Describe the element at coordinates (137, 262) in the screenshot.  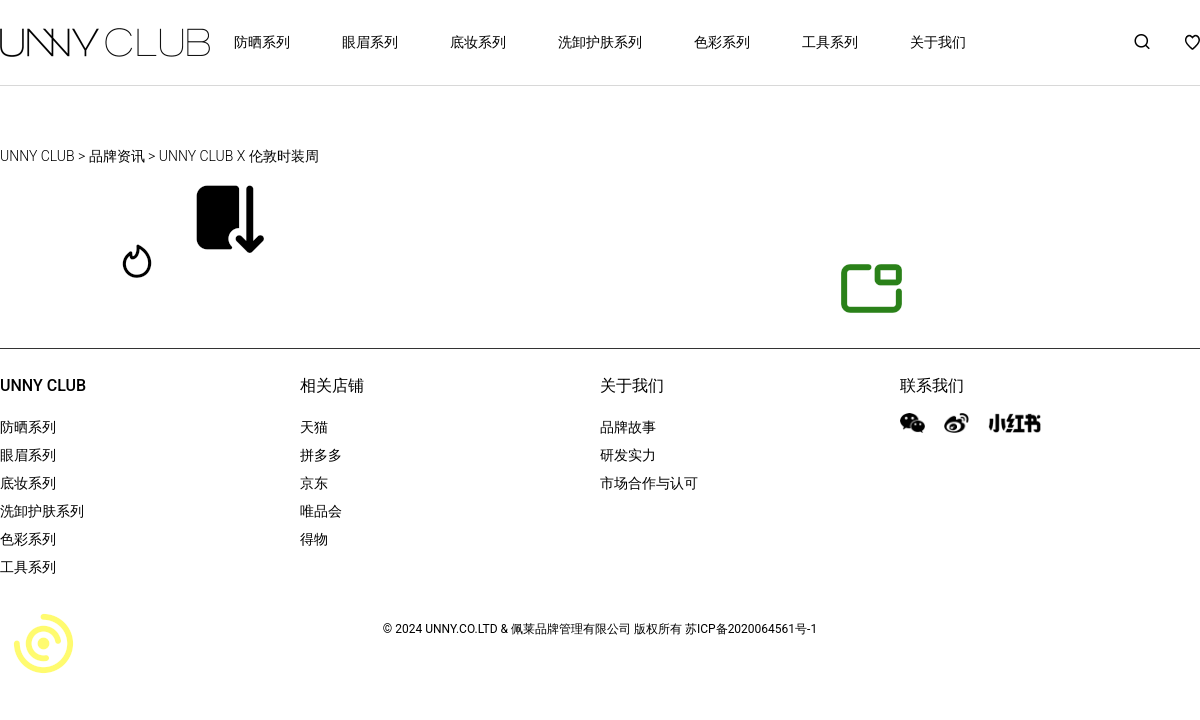
I see `open tinder dating app` at that location.